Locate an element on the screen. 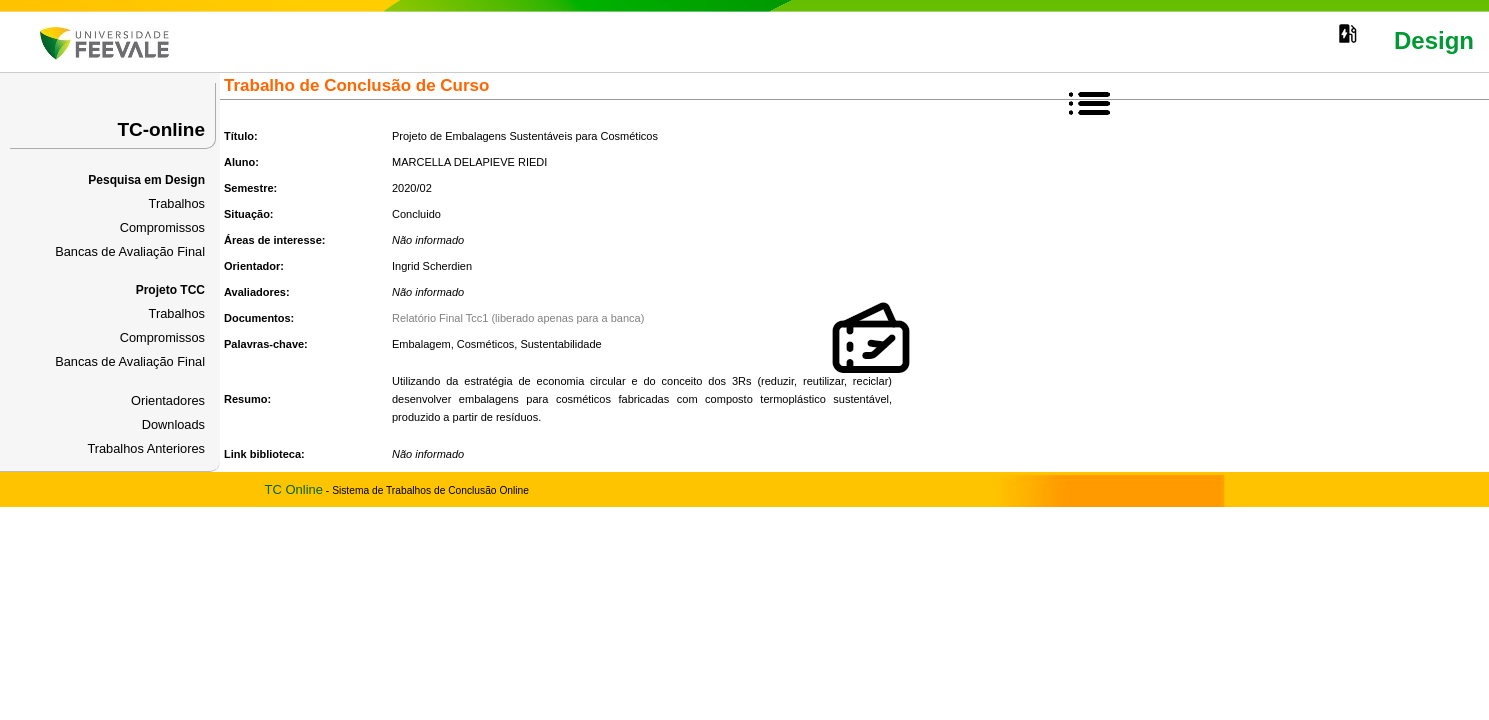 The width and height of the screenshot is (1489, 720). view flight tickets or boarding passes is located at coordinates (871, 338).